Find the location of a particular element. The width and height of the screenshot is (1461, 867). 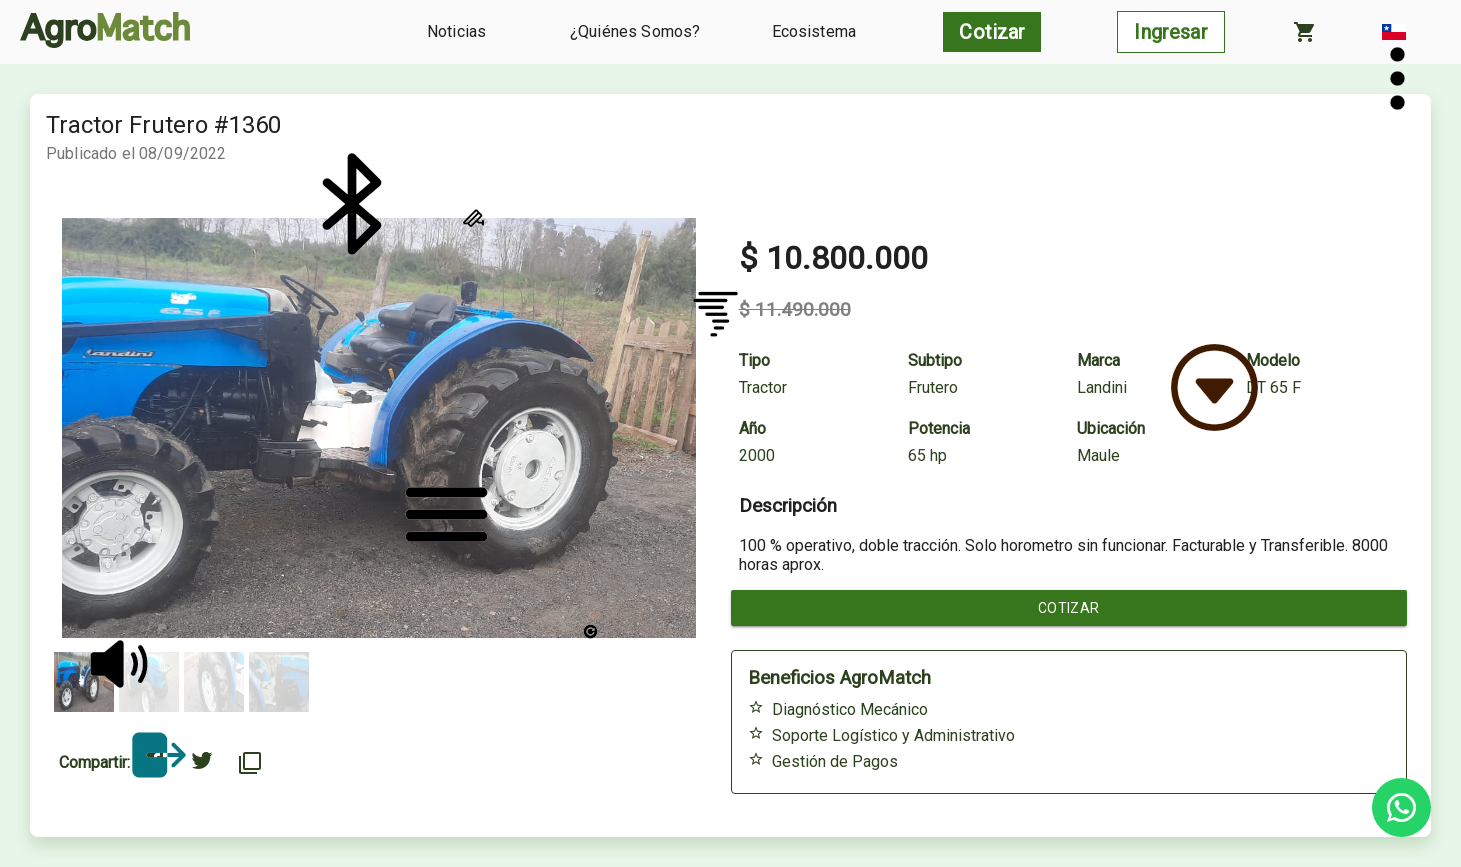

log out of your account is located at coordinates (159, 755).